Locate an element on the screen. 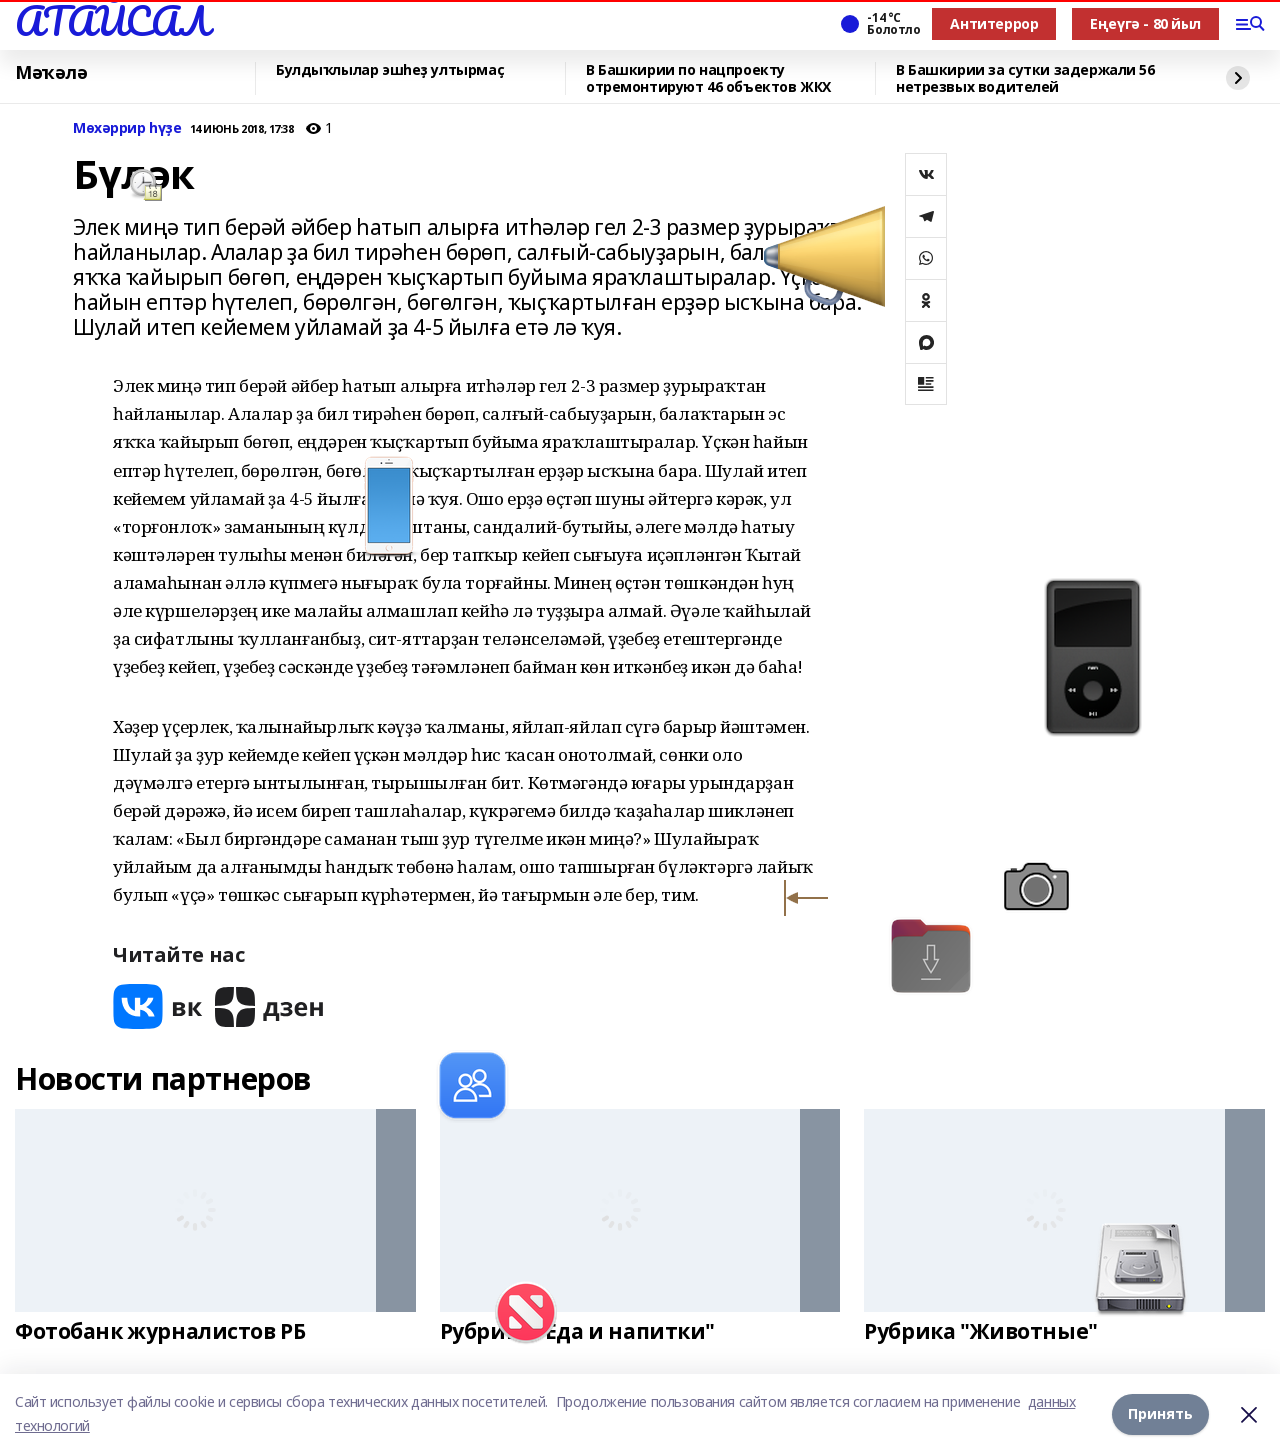  iPod classic device icon is located at coordinates (1093, 657).